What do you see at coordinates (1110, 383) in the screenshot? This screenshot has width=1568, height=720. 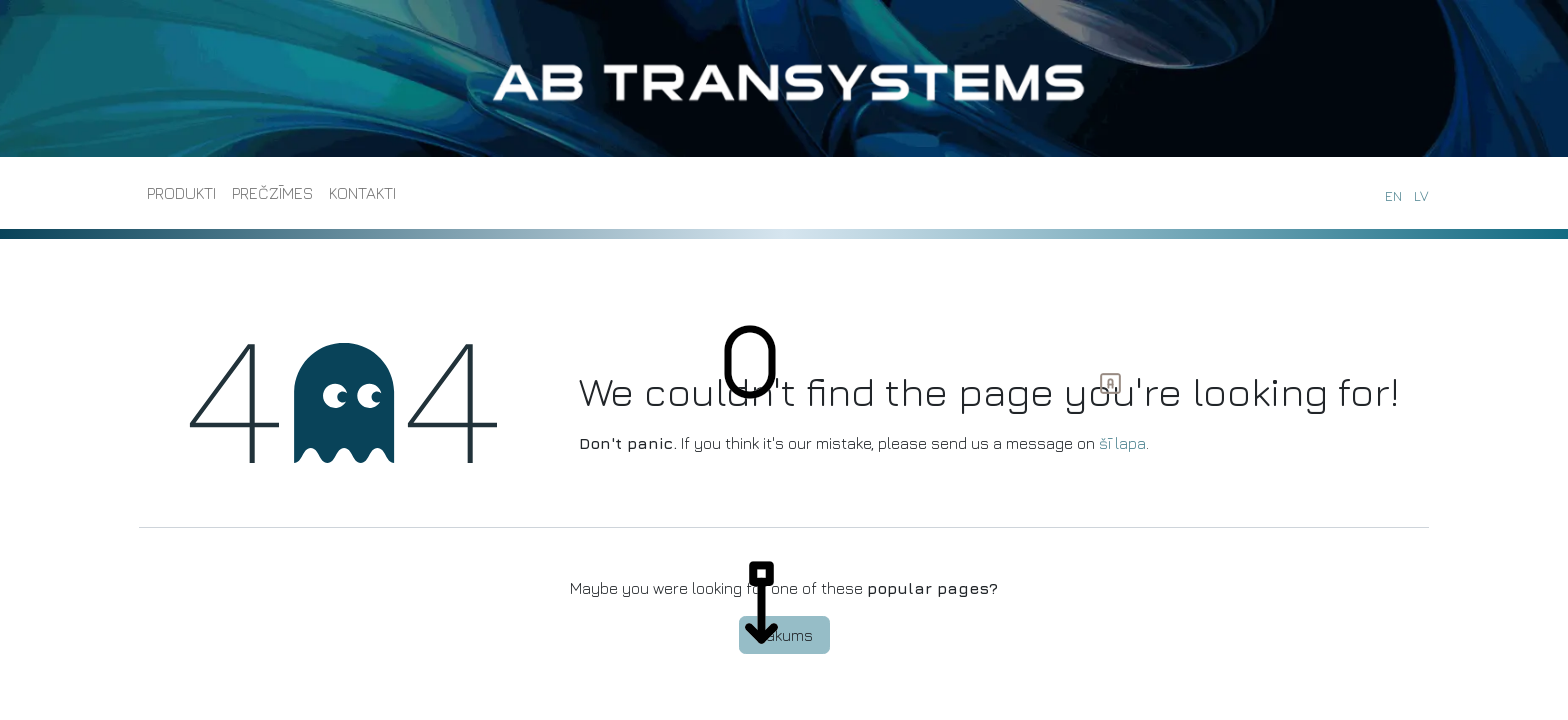 I see `select text formatting option A` at bounding box center [1110, 383].